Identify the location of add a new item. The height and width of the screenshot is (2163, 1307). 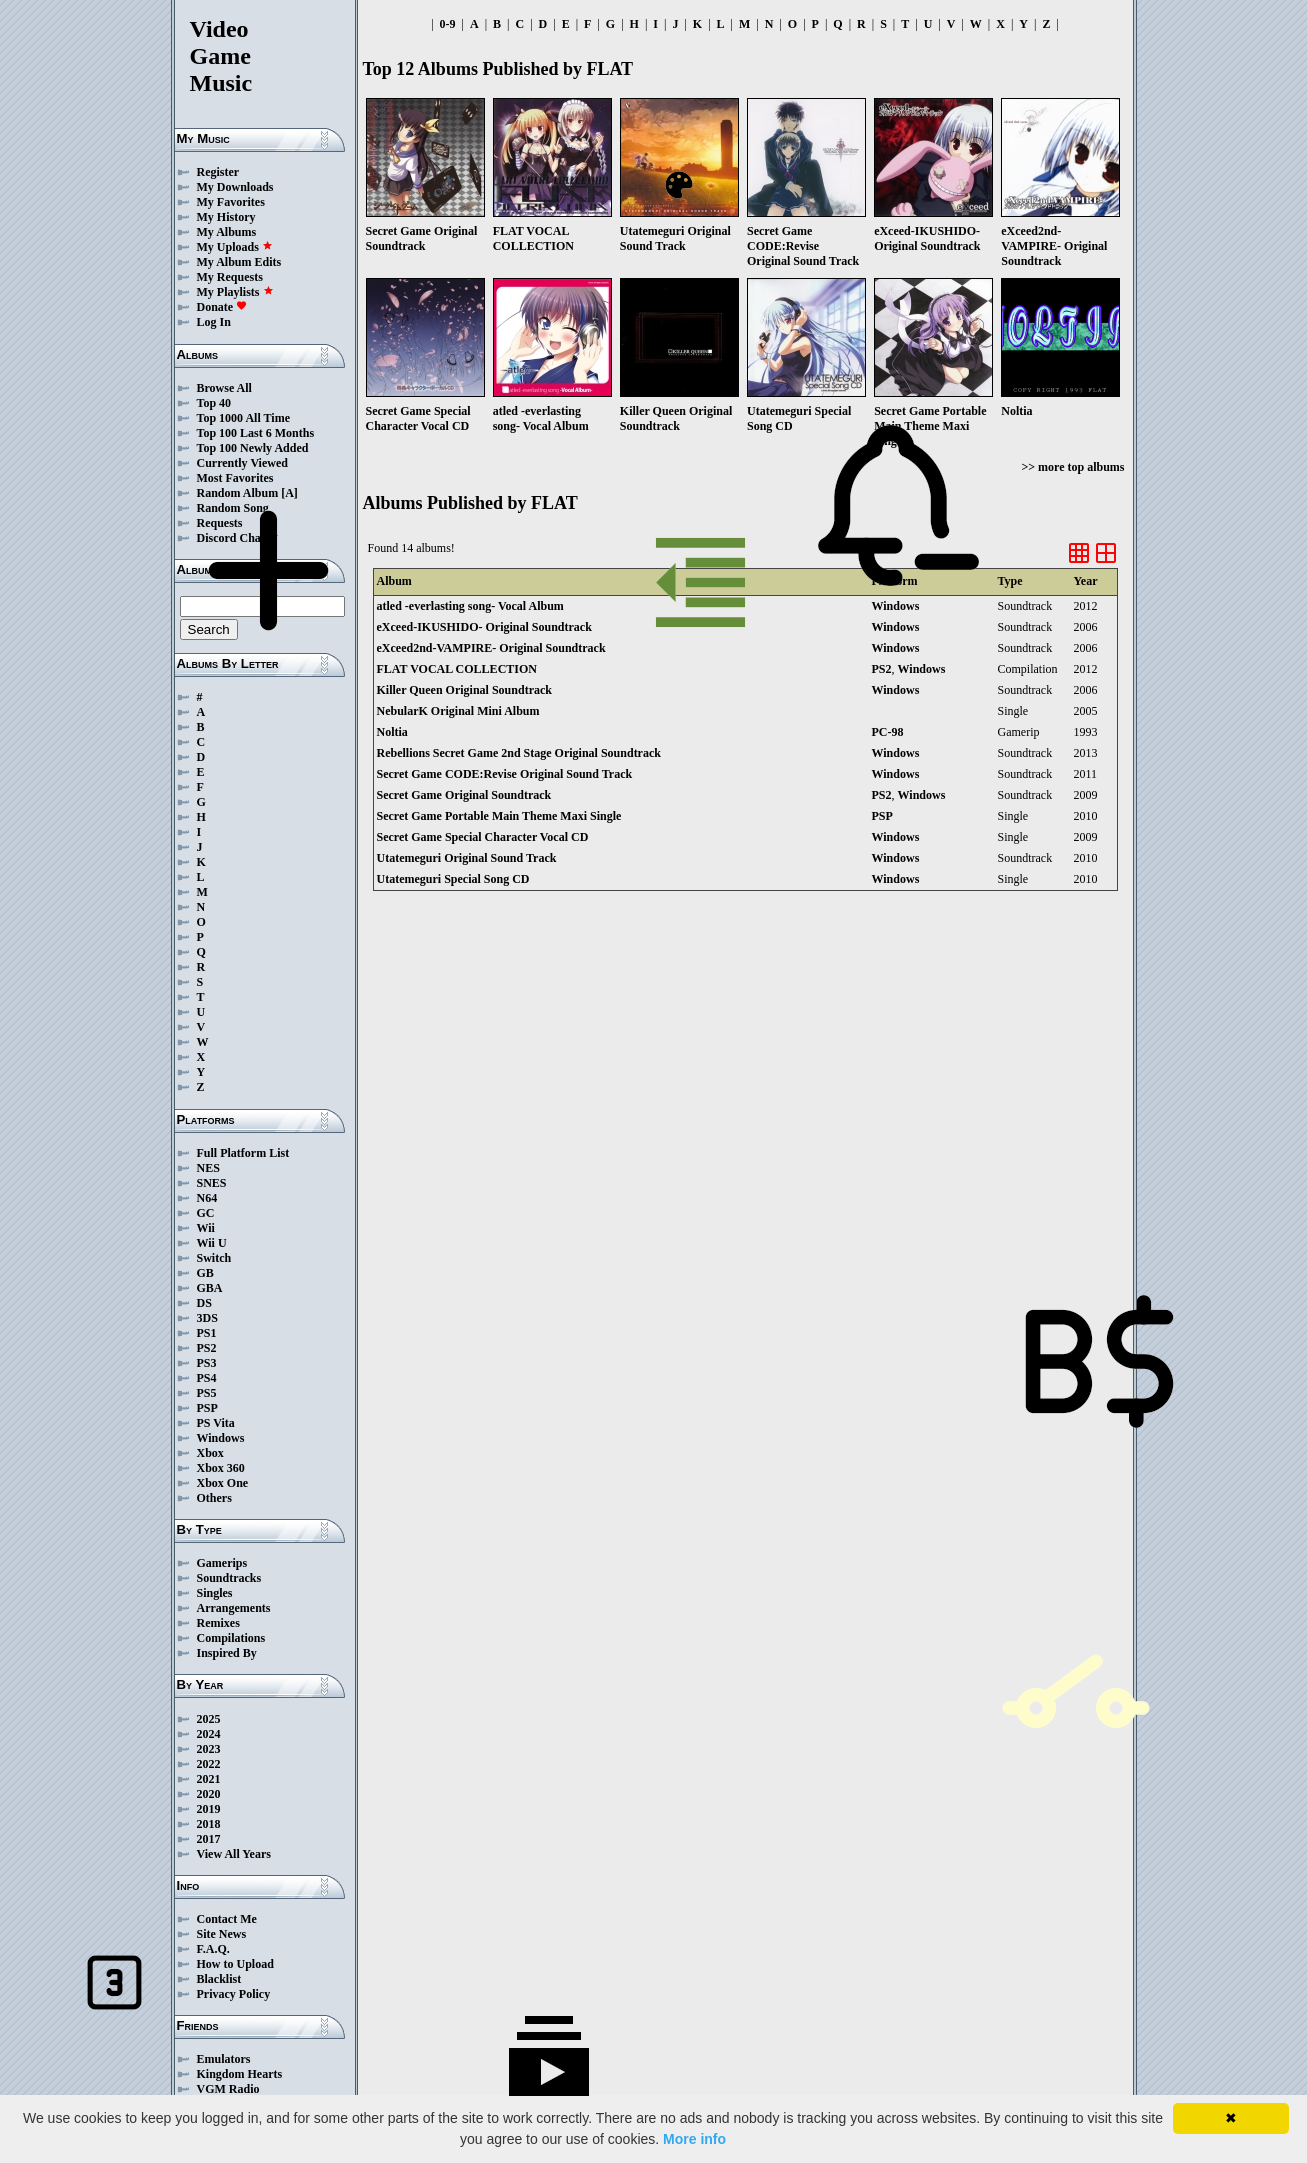
(268, 570).